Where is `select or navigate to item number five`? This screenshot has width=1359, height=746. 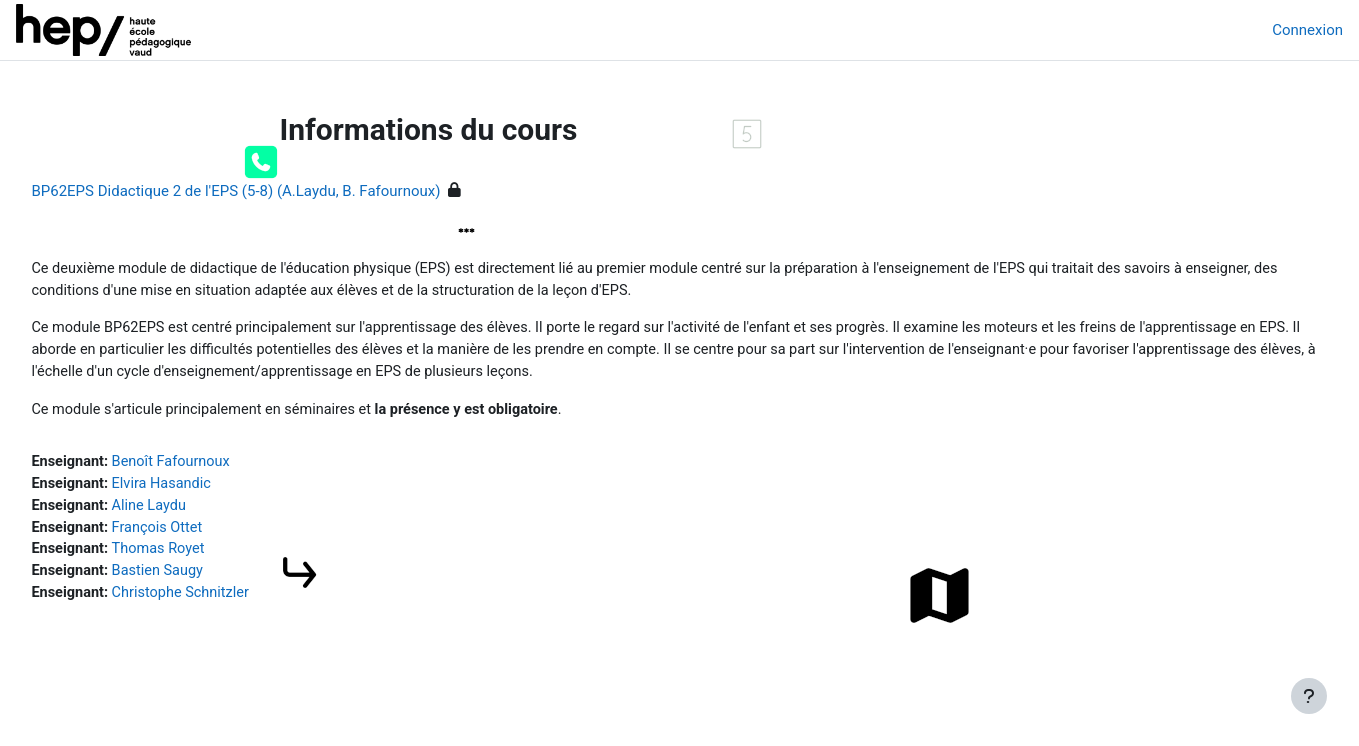
select or navigate to item number five is located at coordinates (747, 134).